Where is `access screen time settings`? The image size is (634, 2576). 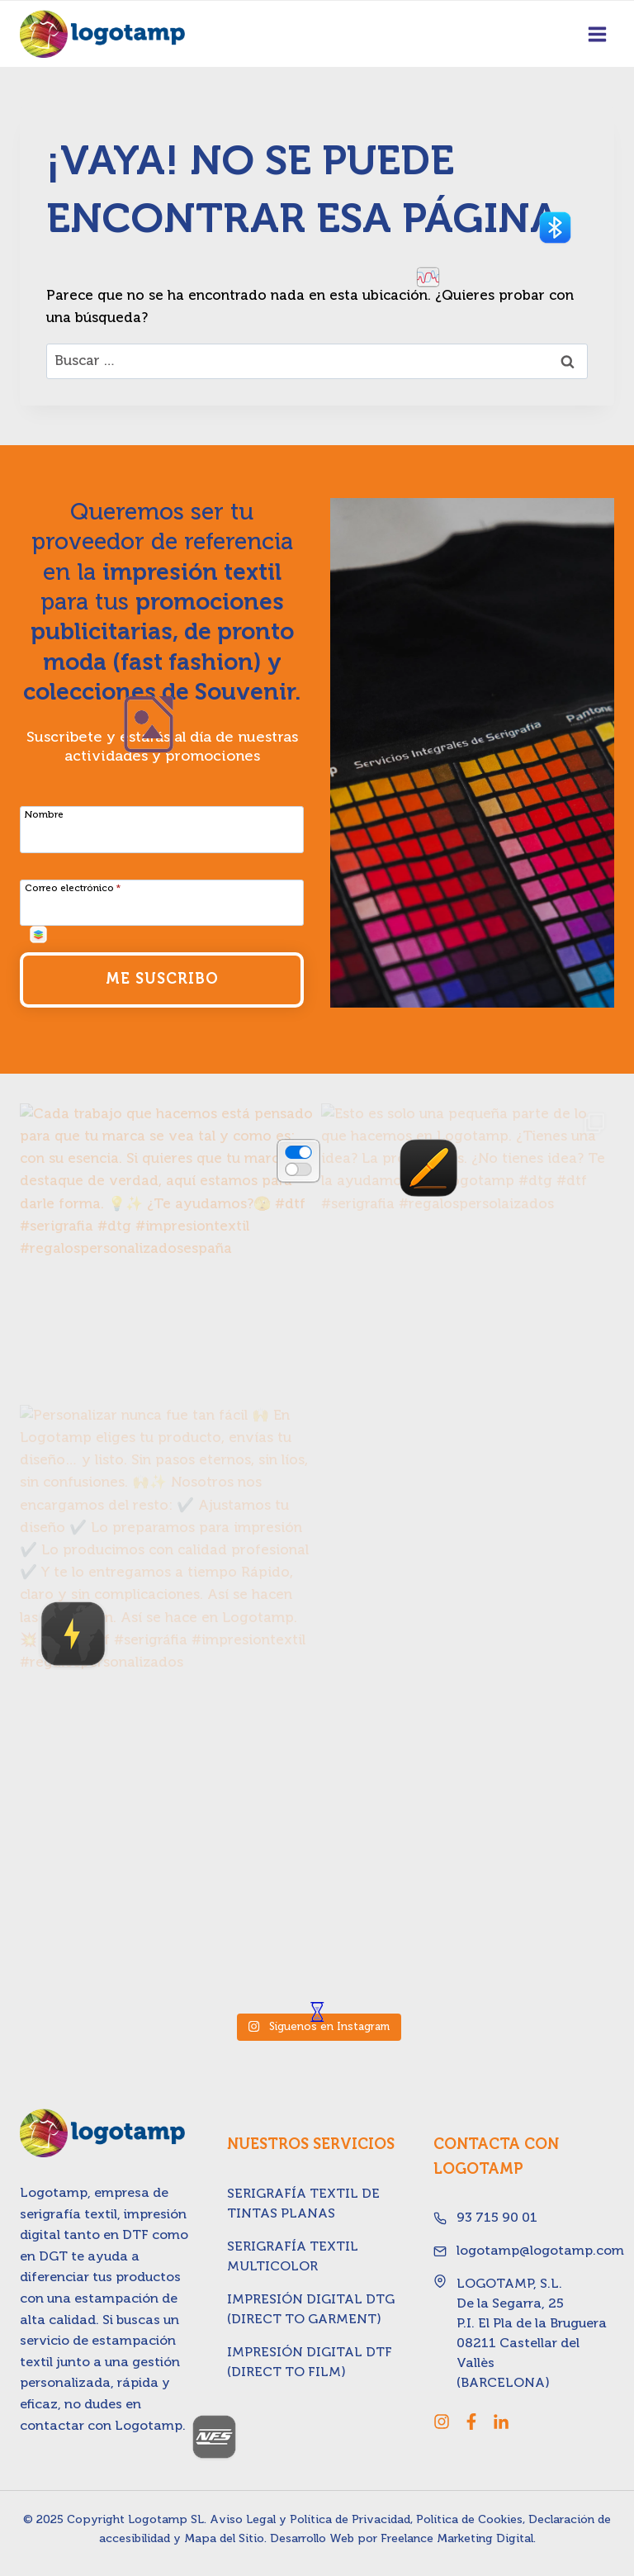
access screen time settings is located at coordinates (318, 2012).